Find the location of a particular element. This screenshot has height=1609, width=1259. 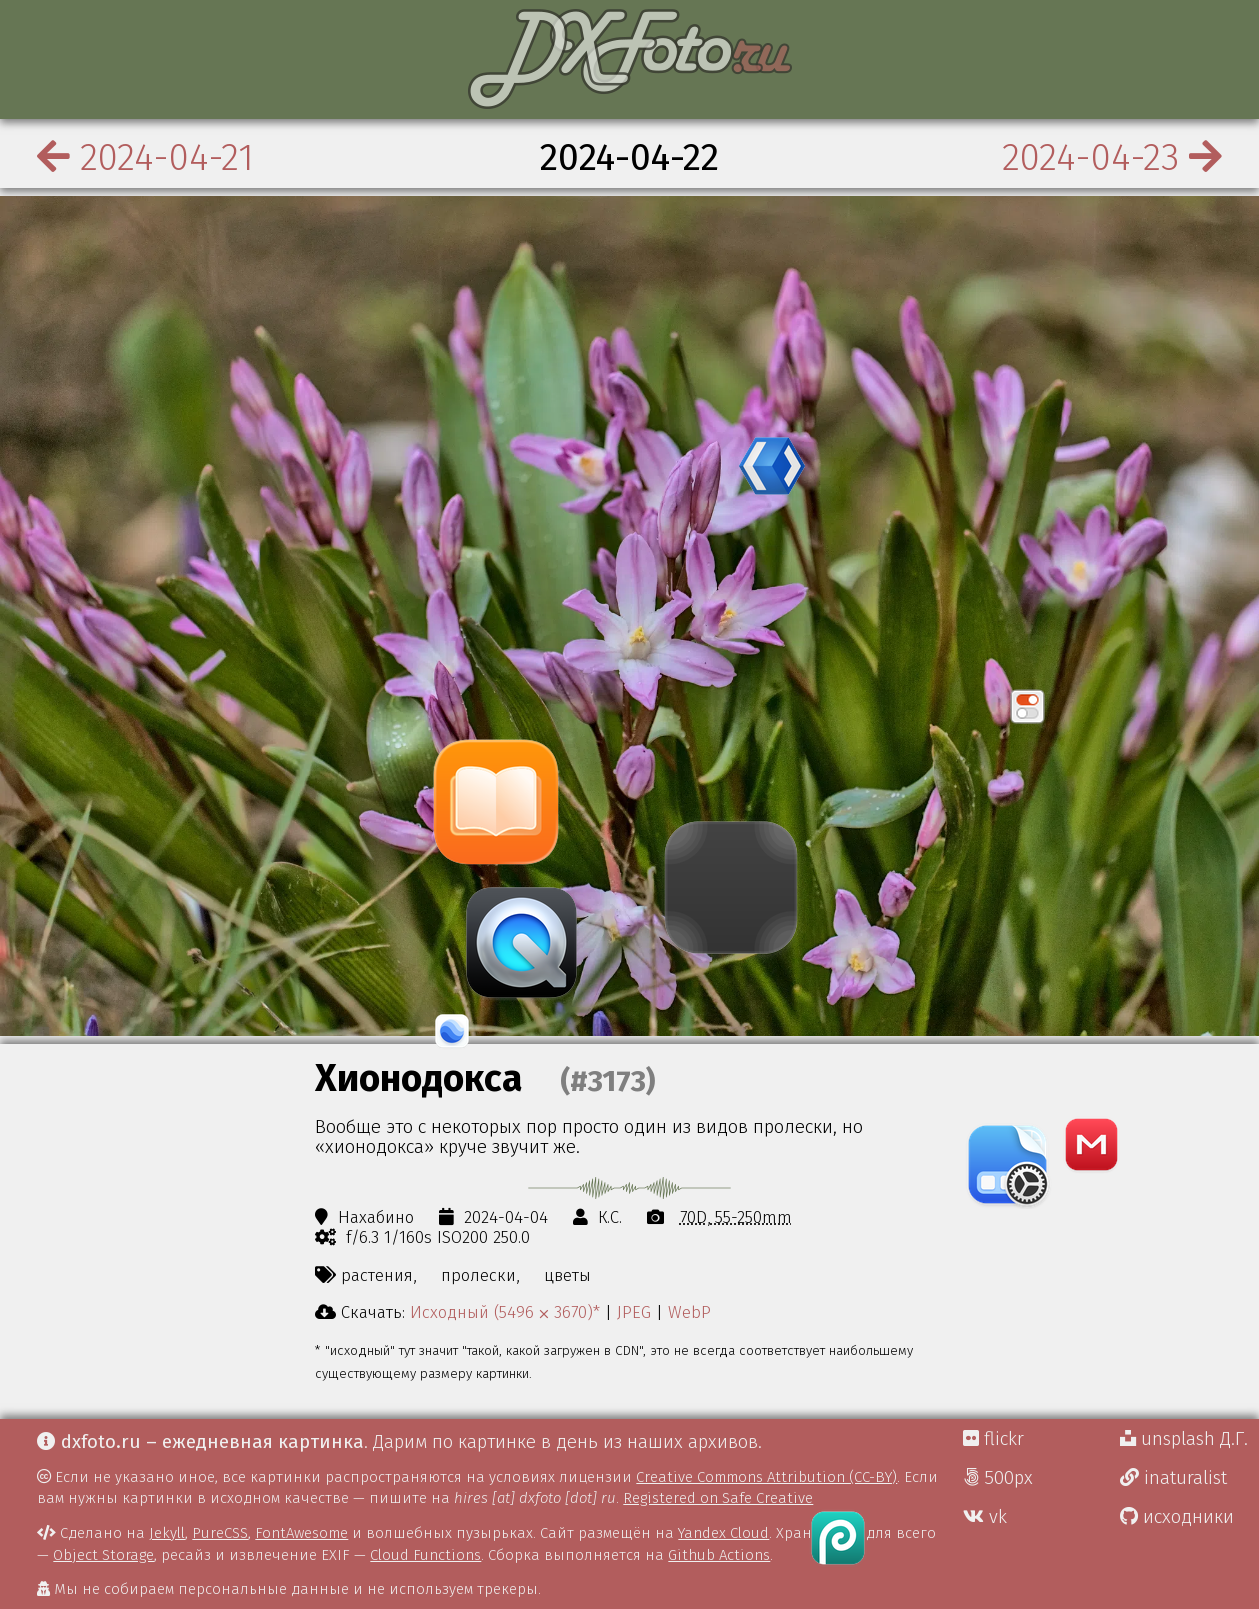

open QuickTime Player to watch videos is located at coordinates (521, 942).